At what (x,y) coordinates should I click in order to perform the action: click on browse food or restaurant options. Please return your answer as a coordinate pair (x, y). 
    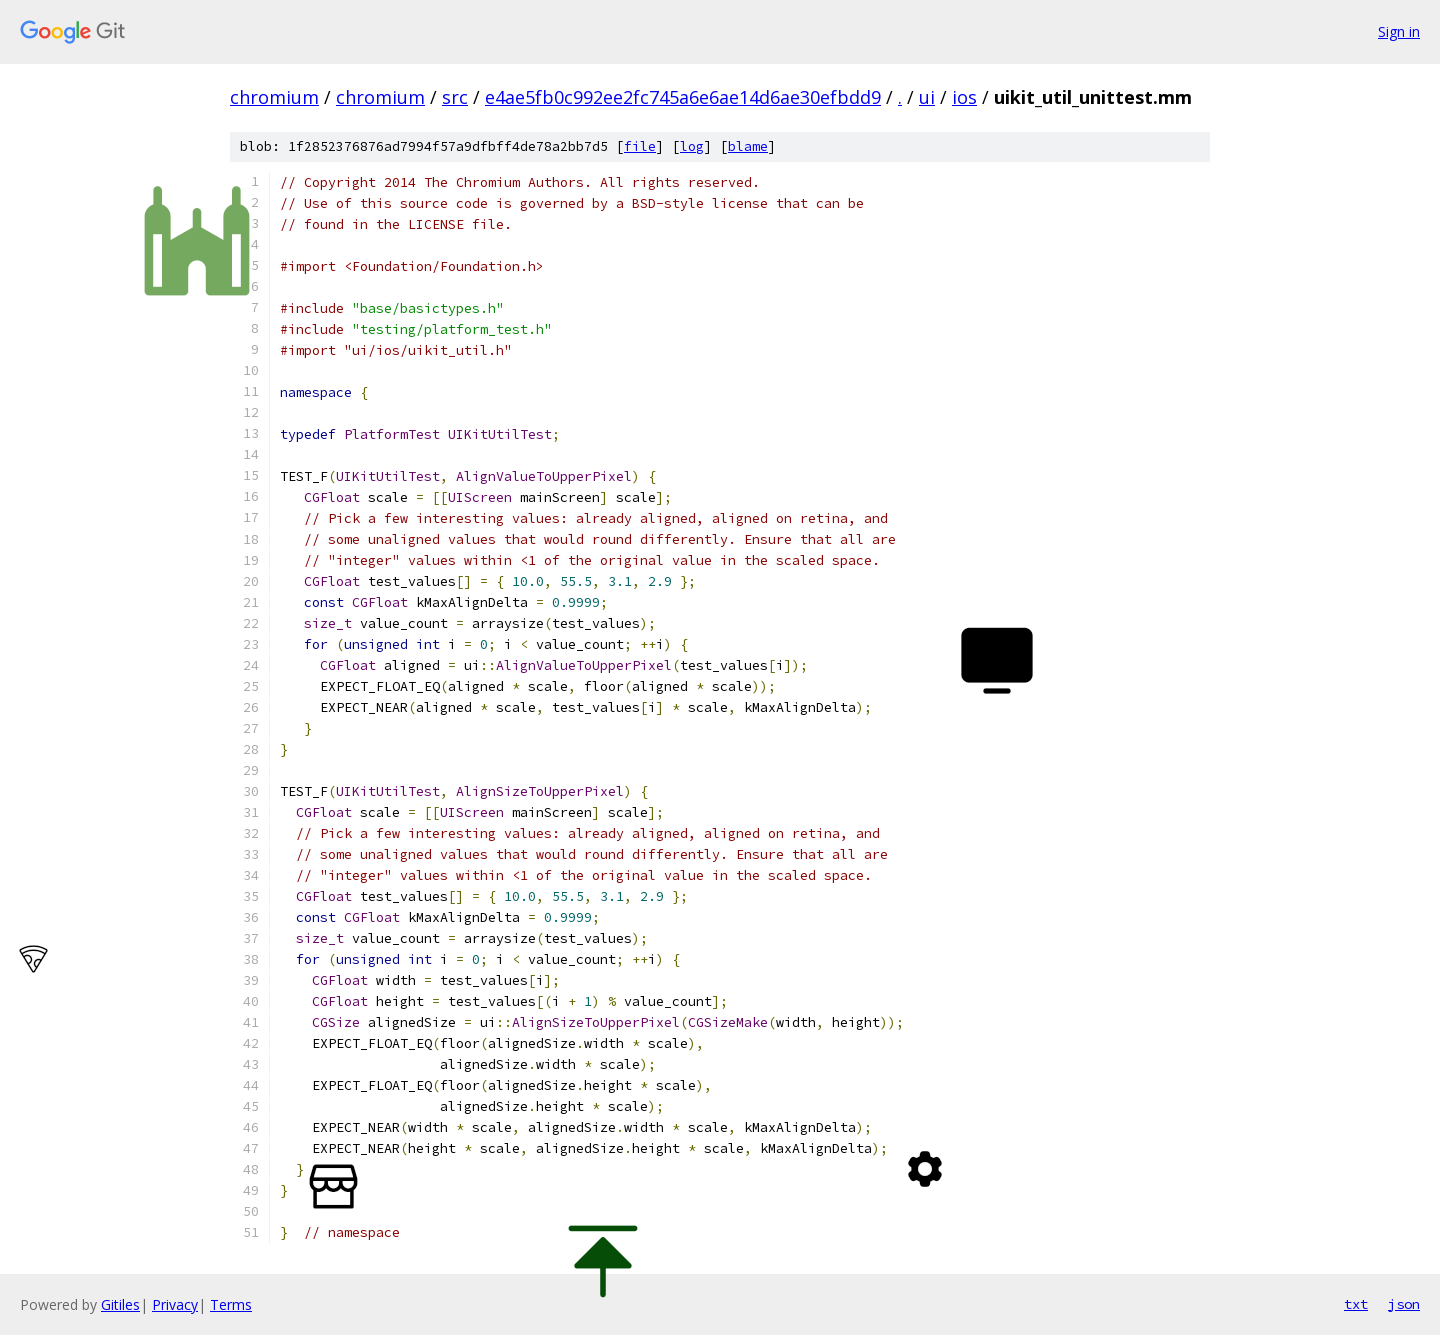
    Looking at the image, I should click on (33, 958).